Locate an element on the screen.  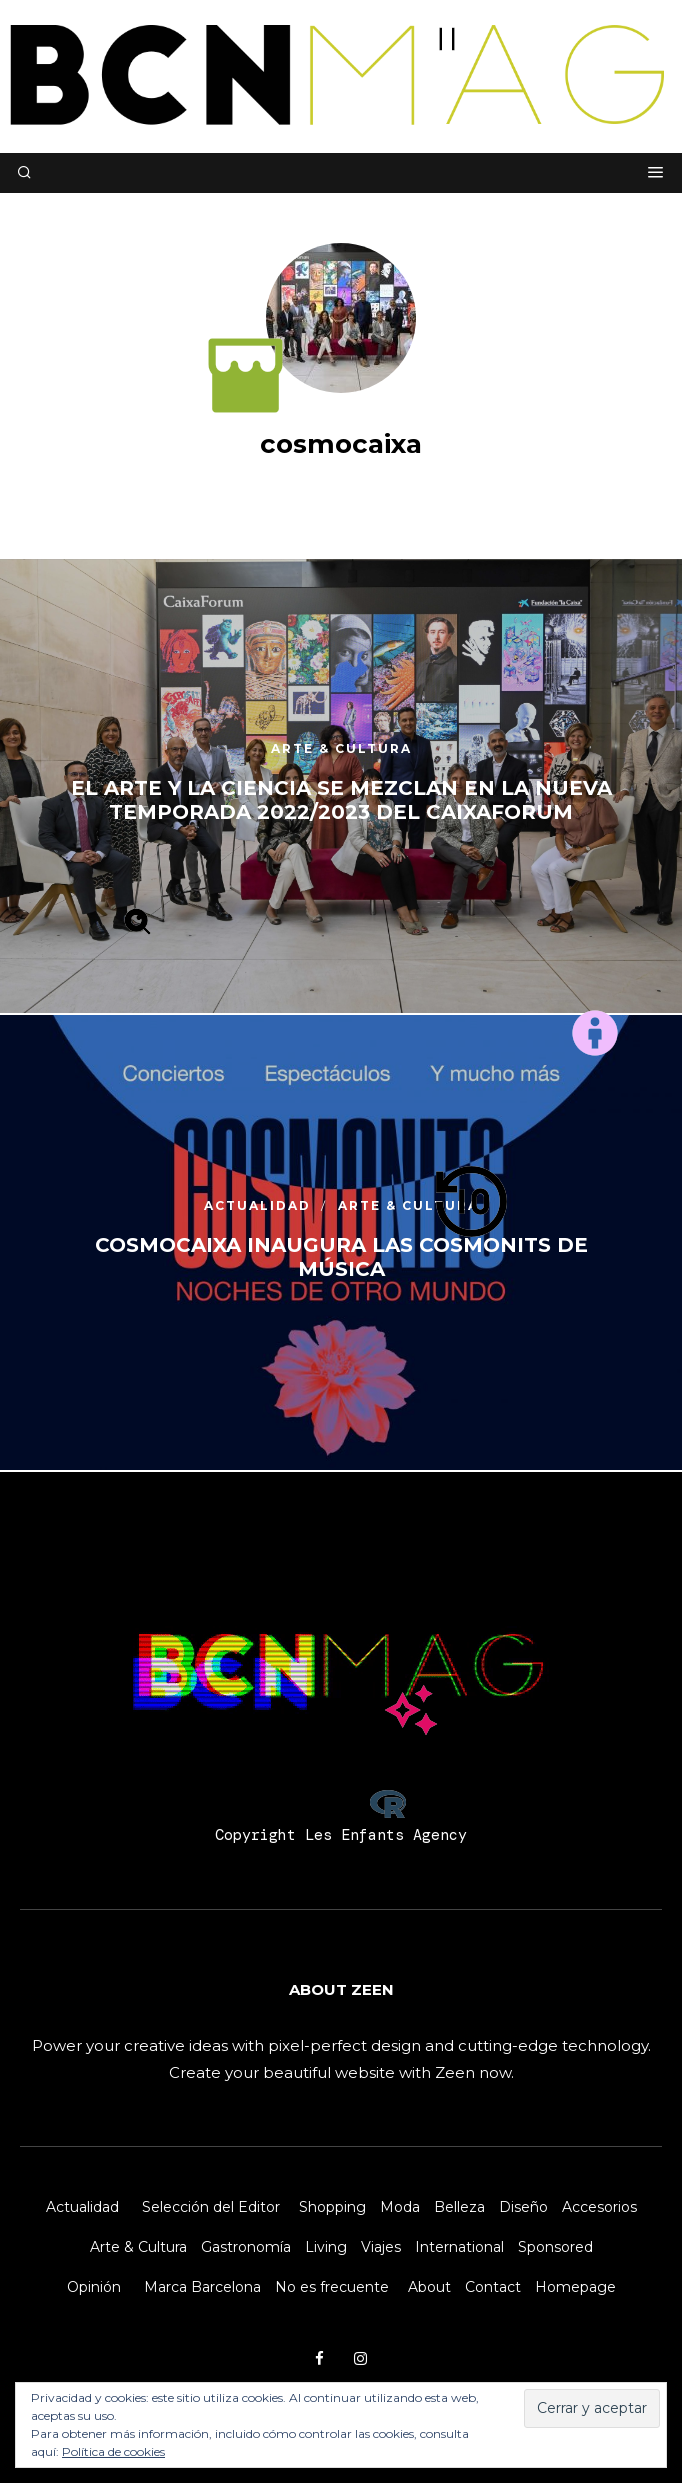
indicates AI-generated or enhanced content is located at coordinates (412, 1710).